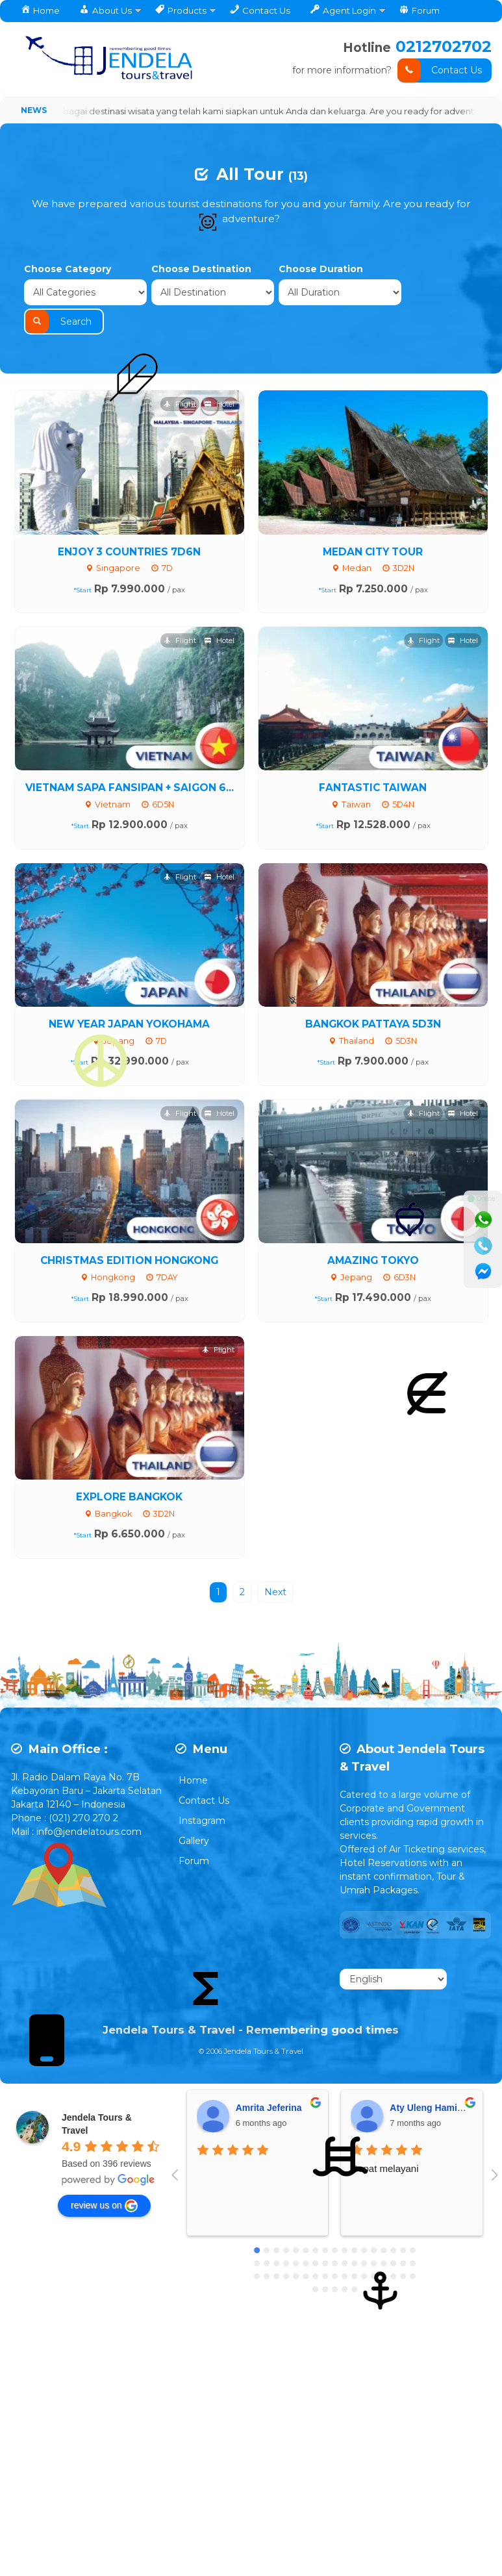 The image size is (502, 2576). I want to click on nature or outdoors category indicator, so click(410, 1219).